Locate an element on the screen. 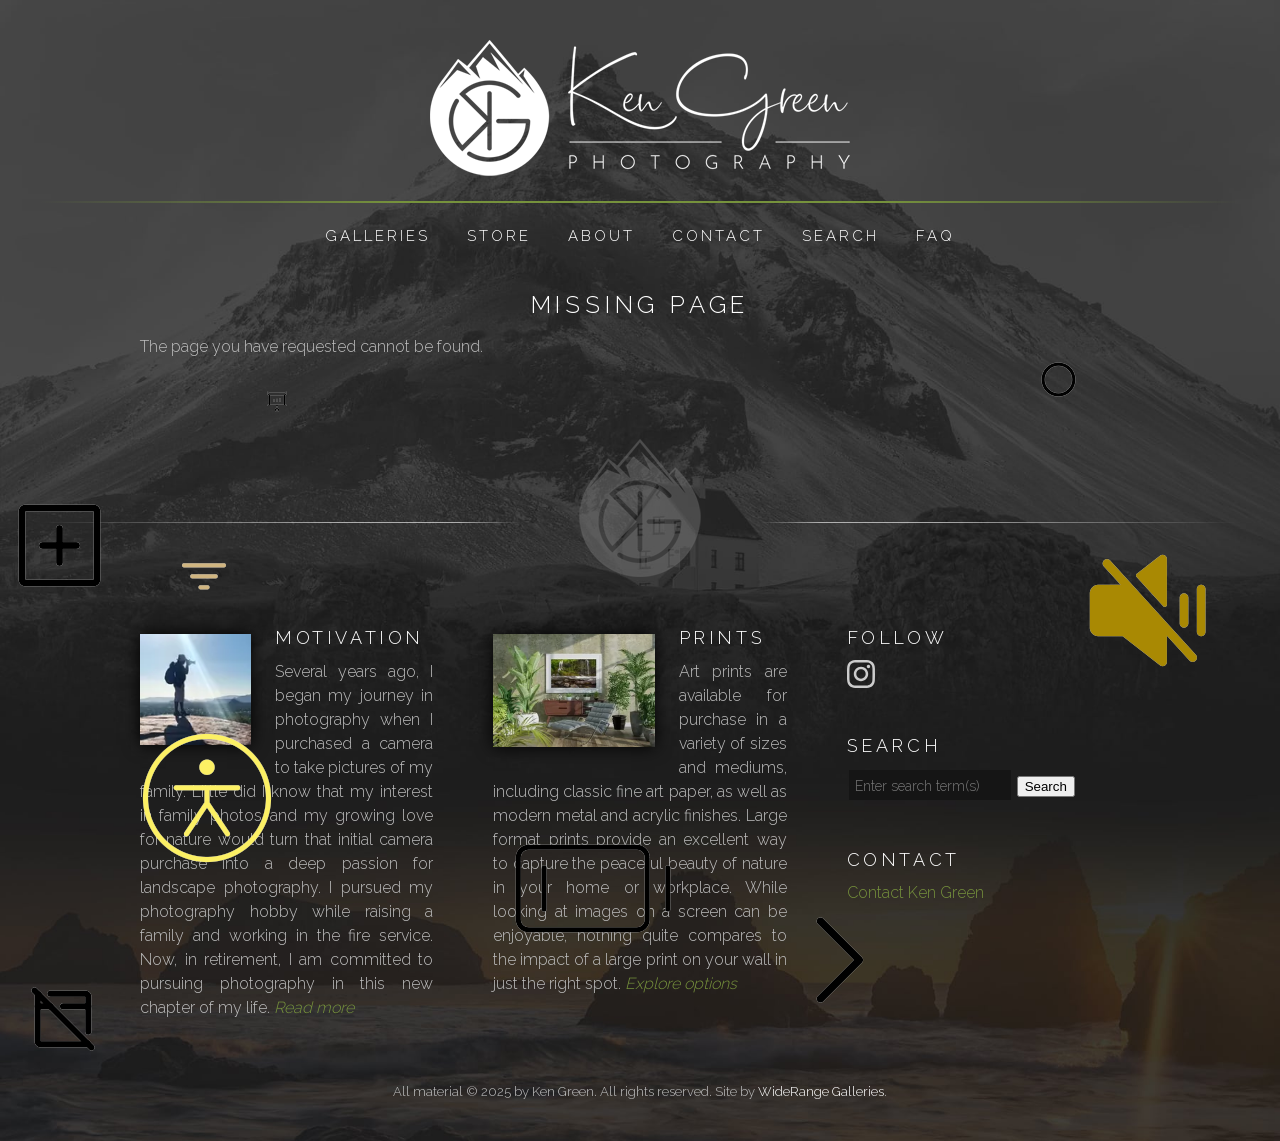 This screenshot has width=1280, height=1141. browser window disabled or unavailable is located at coordinates (63, 1019).